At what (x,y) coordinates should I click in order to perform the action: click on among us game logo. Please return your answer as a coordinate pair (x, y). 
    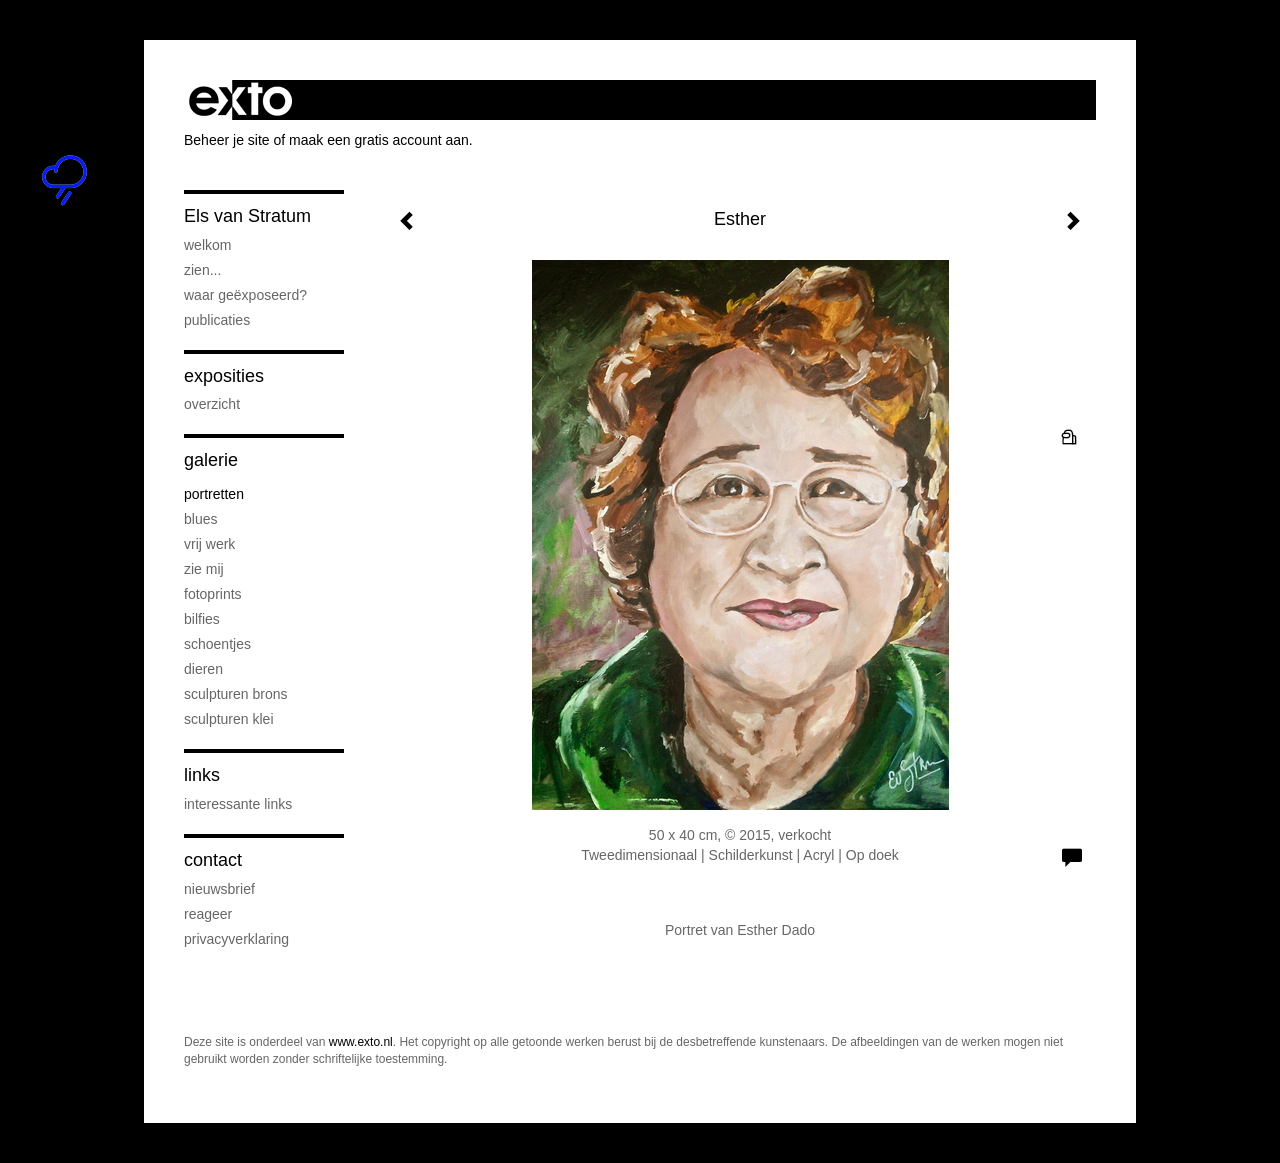
    Looking at the image, I should click on (1069, 437).